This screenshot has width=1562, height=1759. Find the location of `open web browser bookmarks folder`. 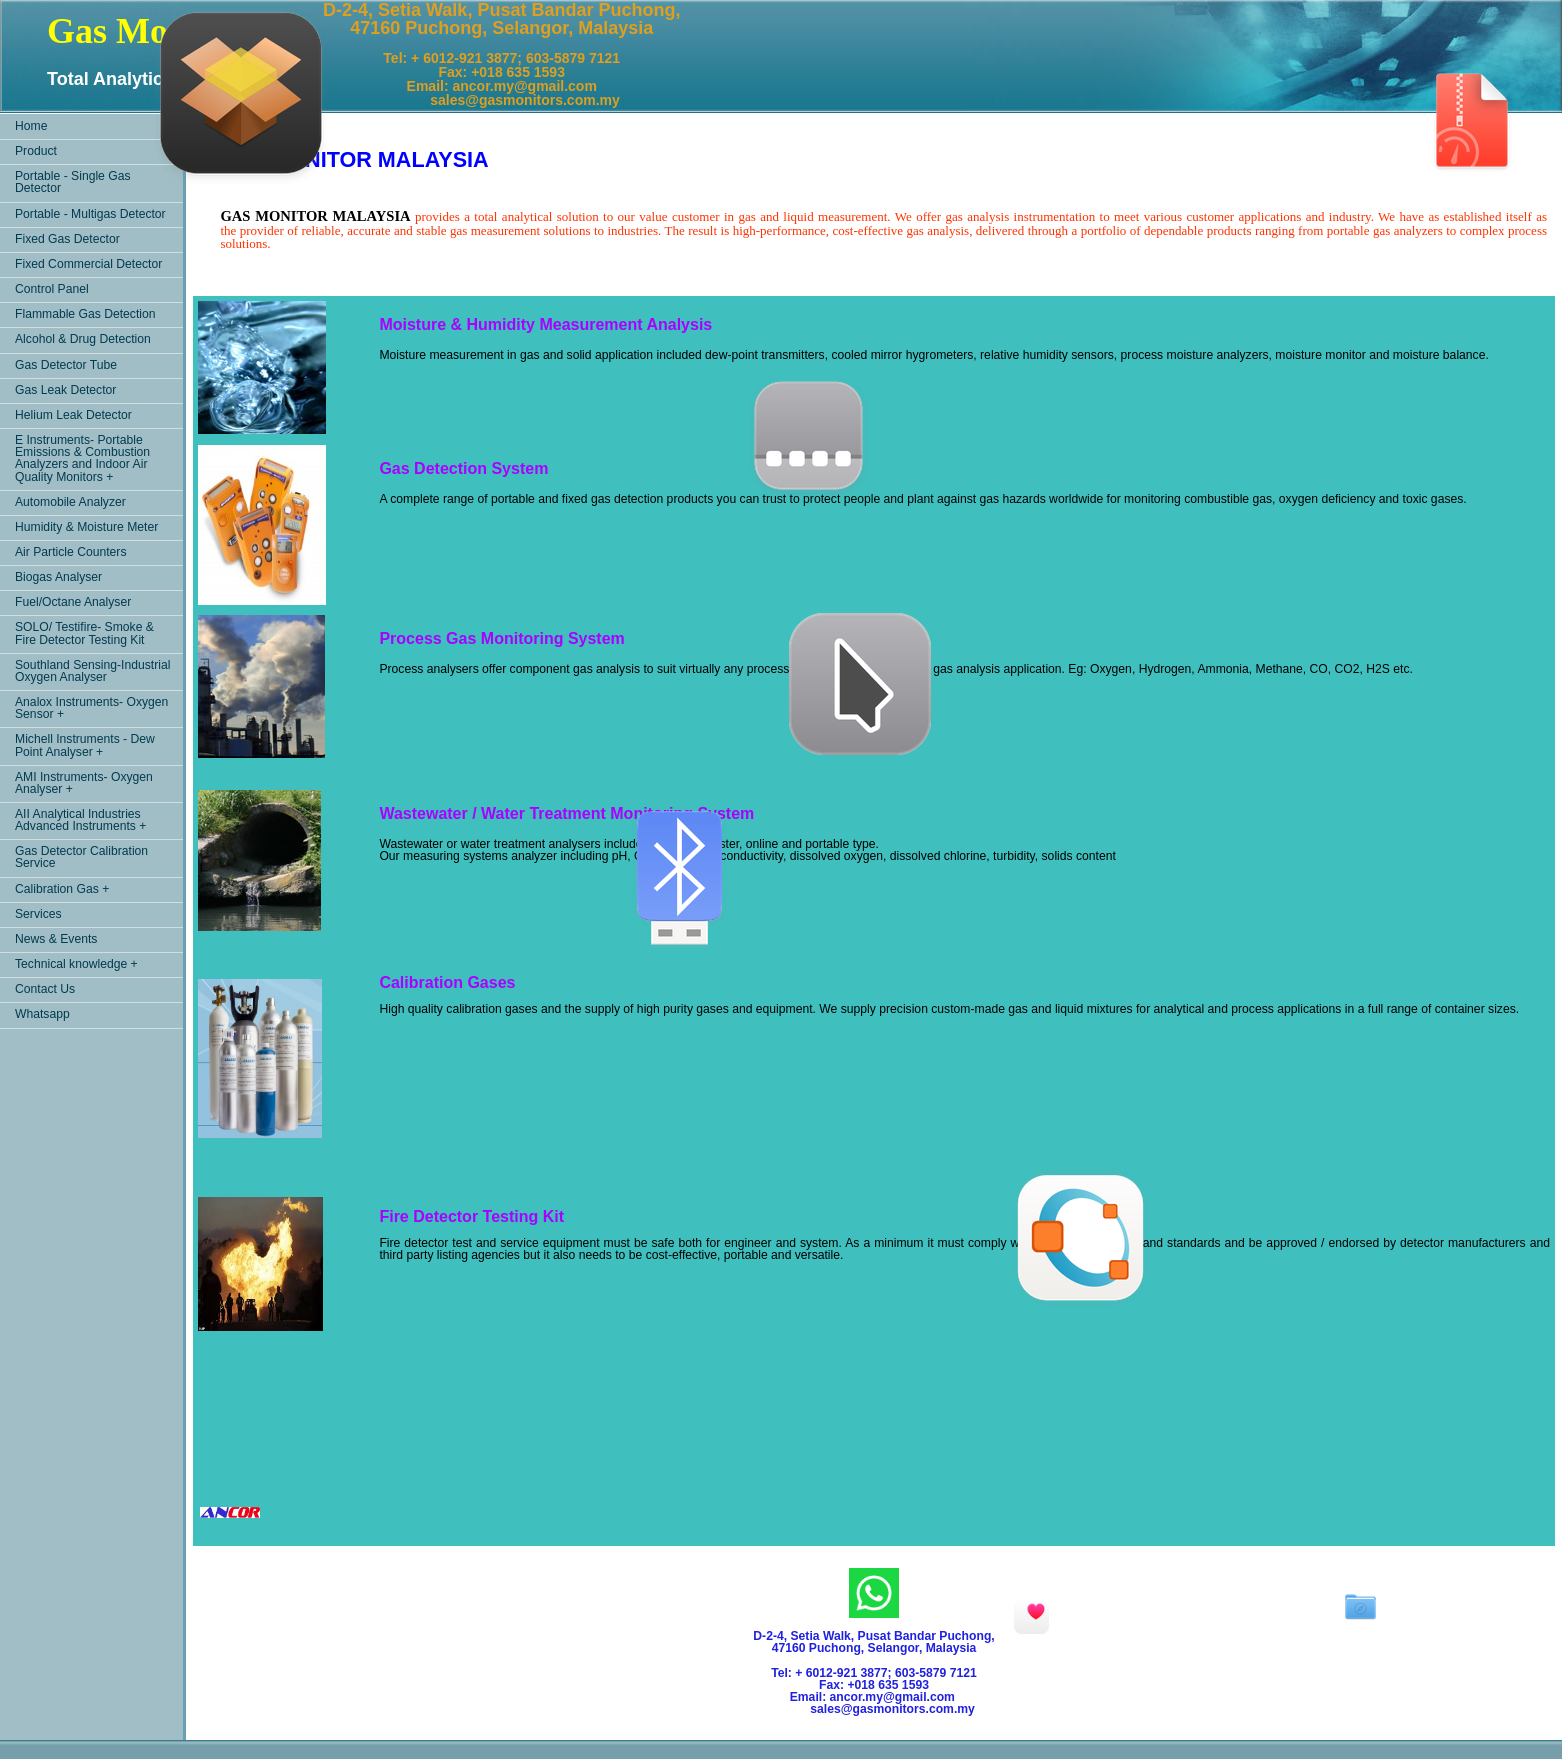

open web browser bookmarks folder is located at coordinates (1360, 1606).